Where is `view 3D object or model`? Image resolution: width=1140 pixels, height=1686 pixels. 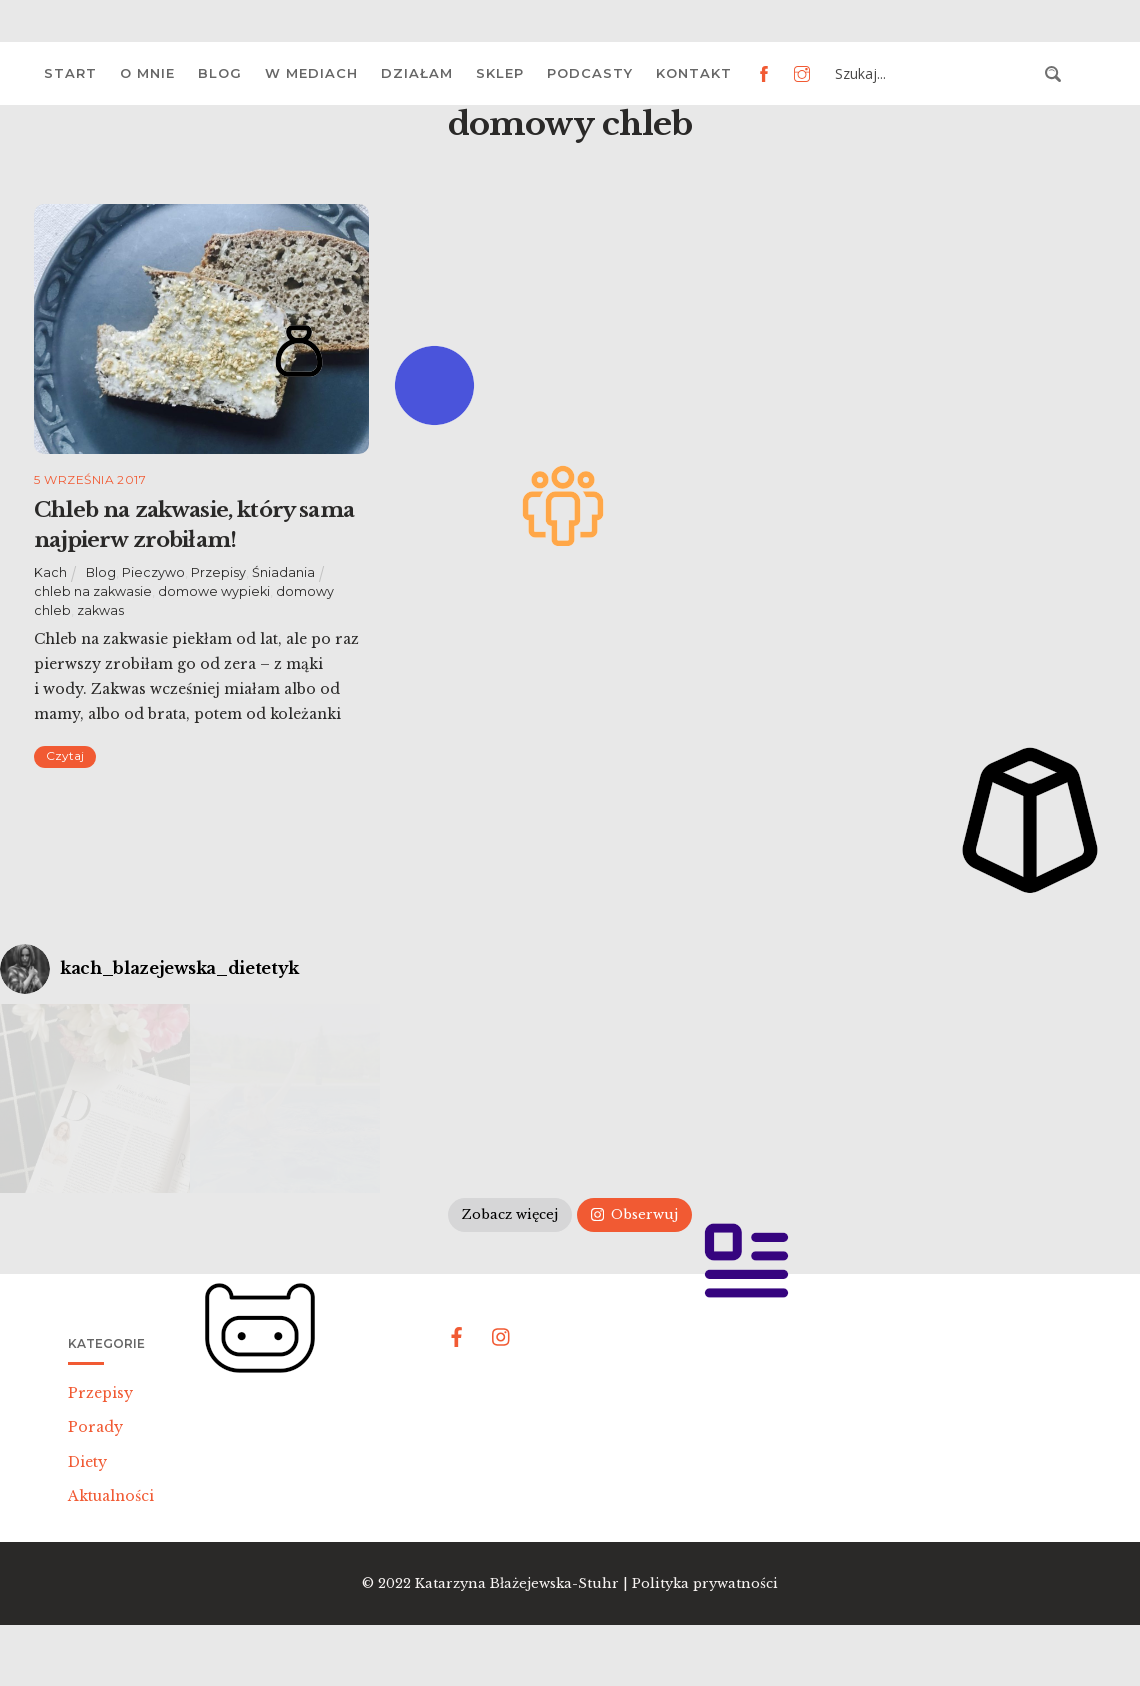 view 3D object or model is located at coordinates (1030, 822).